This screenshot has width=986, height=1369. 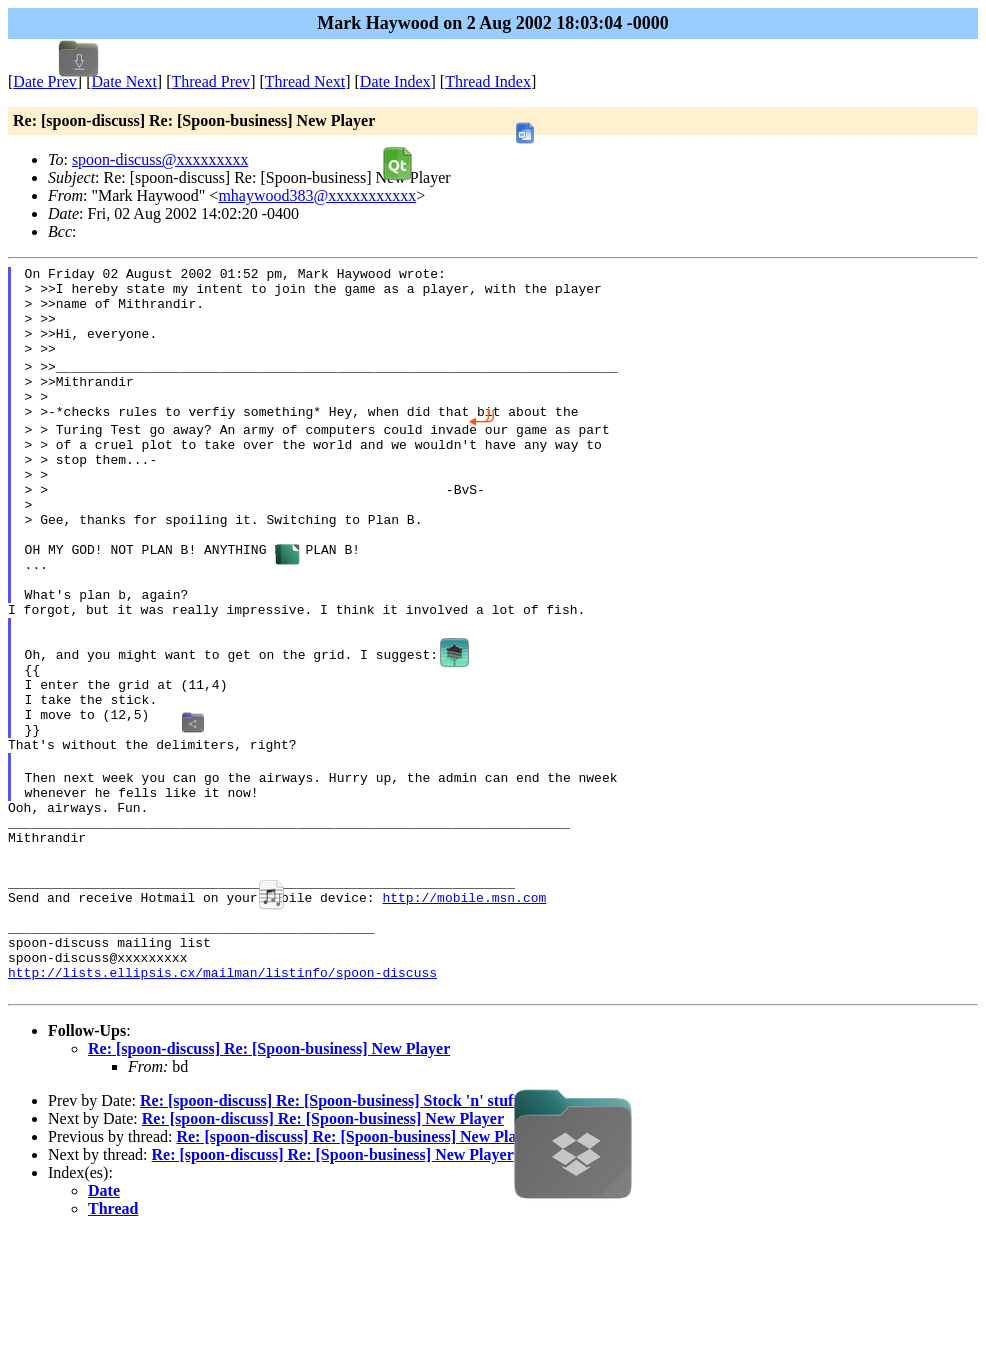 I want to click on open your Dropbox synced folder, so click(x=573, y=1144).